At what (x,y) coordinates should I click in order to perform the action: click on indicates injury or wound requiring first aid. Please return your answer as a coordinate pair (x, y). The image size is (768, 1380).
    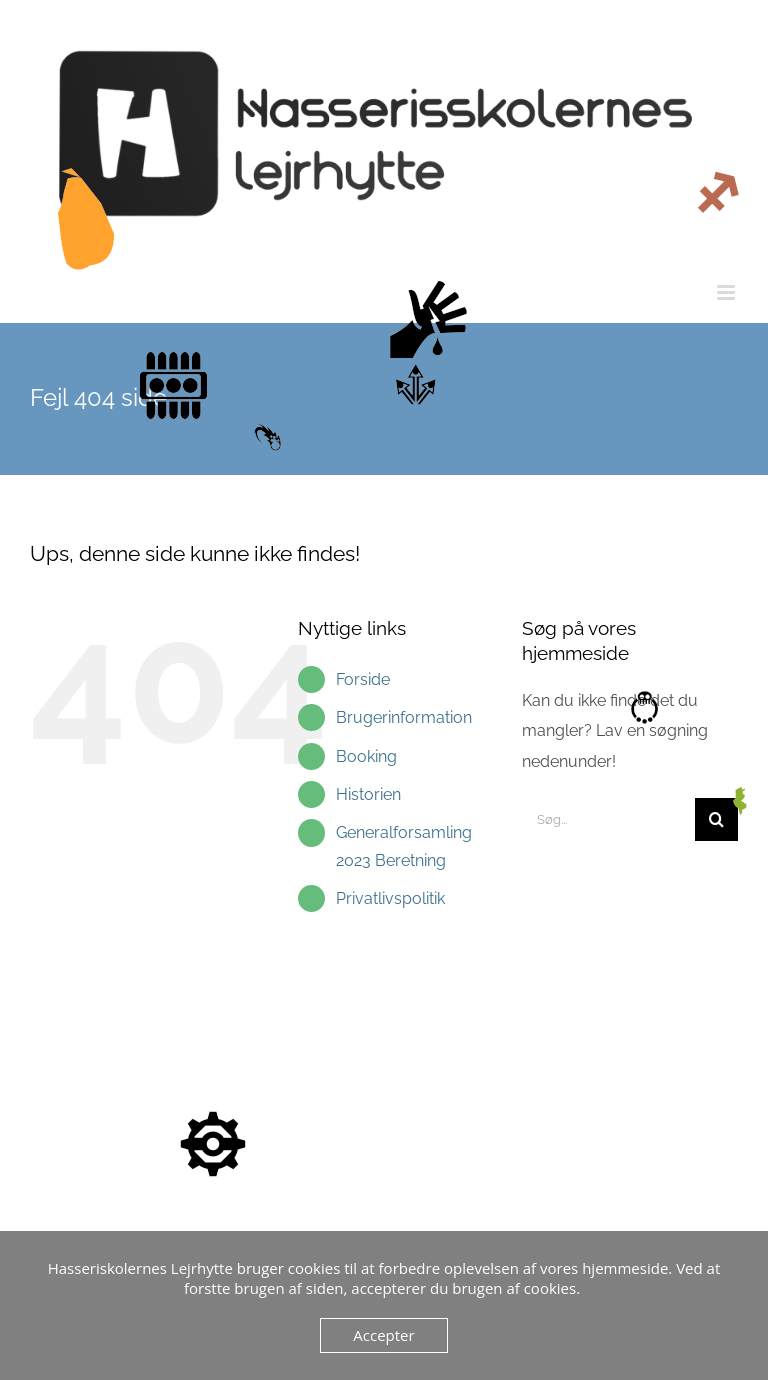
    Looking at the image, I should click on (428, 319).